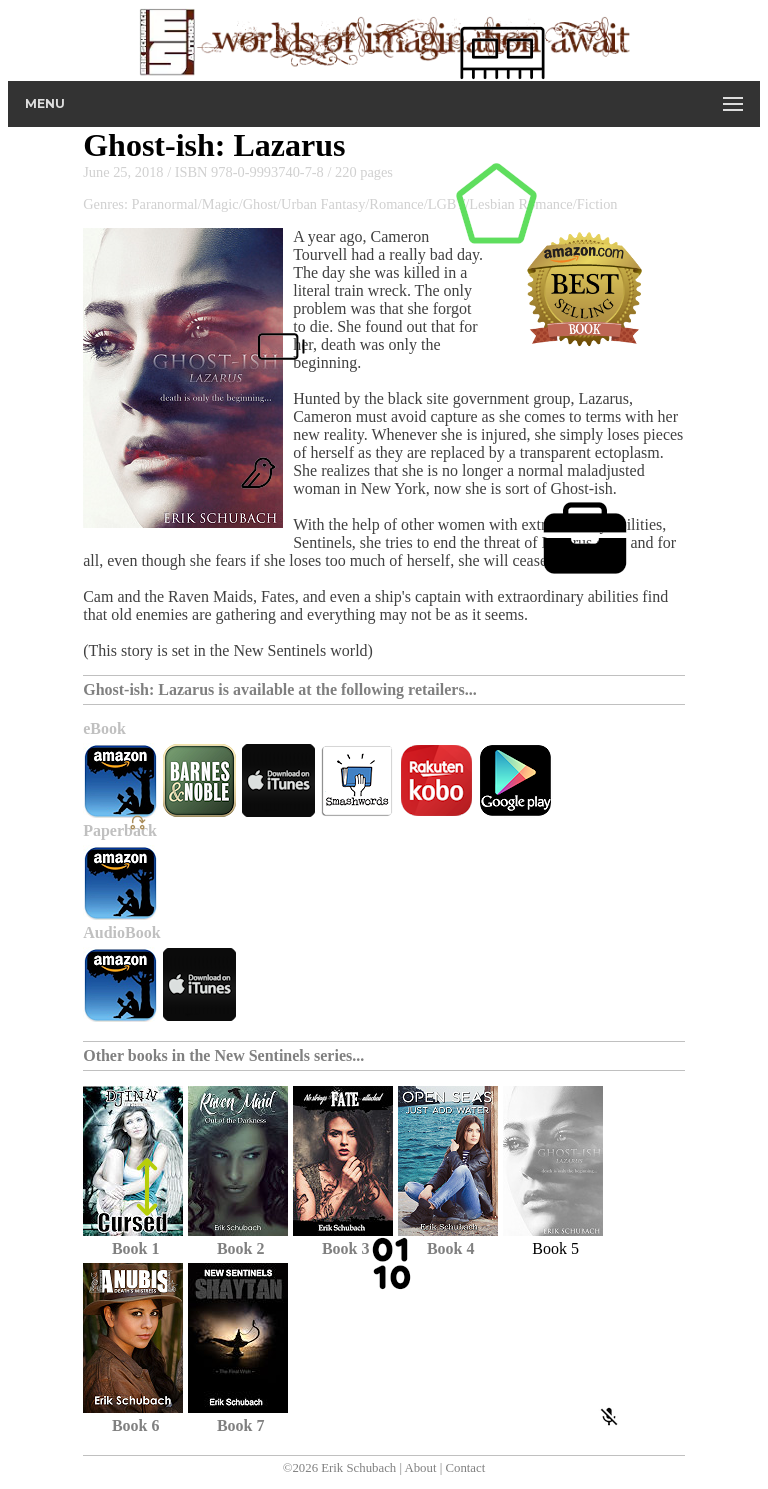  What do you see at coordinates (259, 474) in the screenshot?
I see `access twitter or social media sharing` at bounding box center [259, 474].